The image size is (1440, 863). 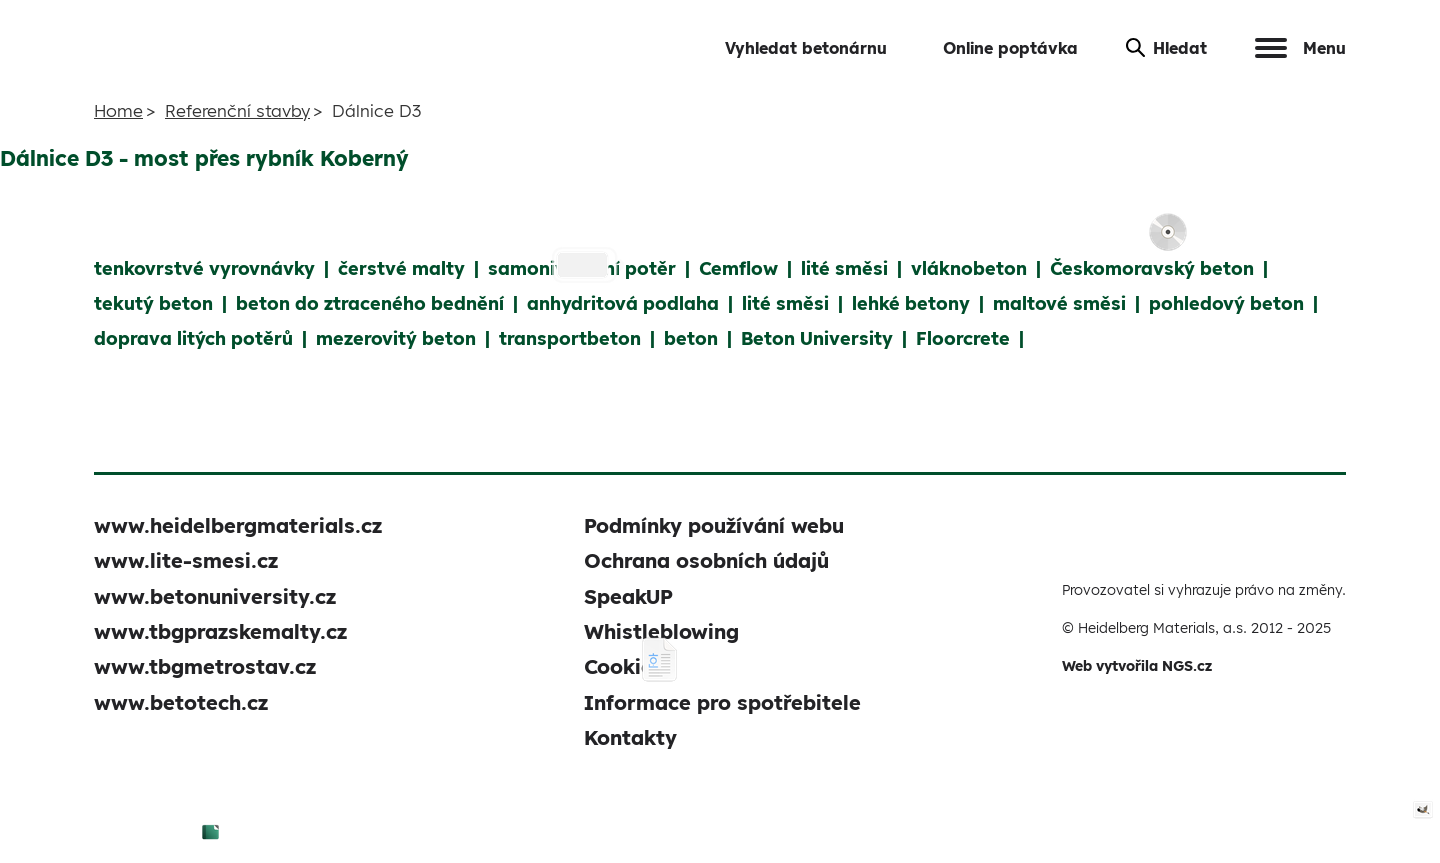 What do you see at coordinates (588, 265) in the screenshot?
I see `indicates battery is at 90% charge` at bounding box center [588, 265].